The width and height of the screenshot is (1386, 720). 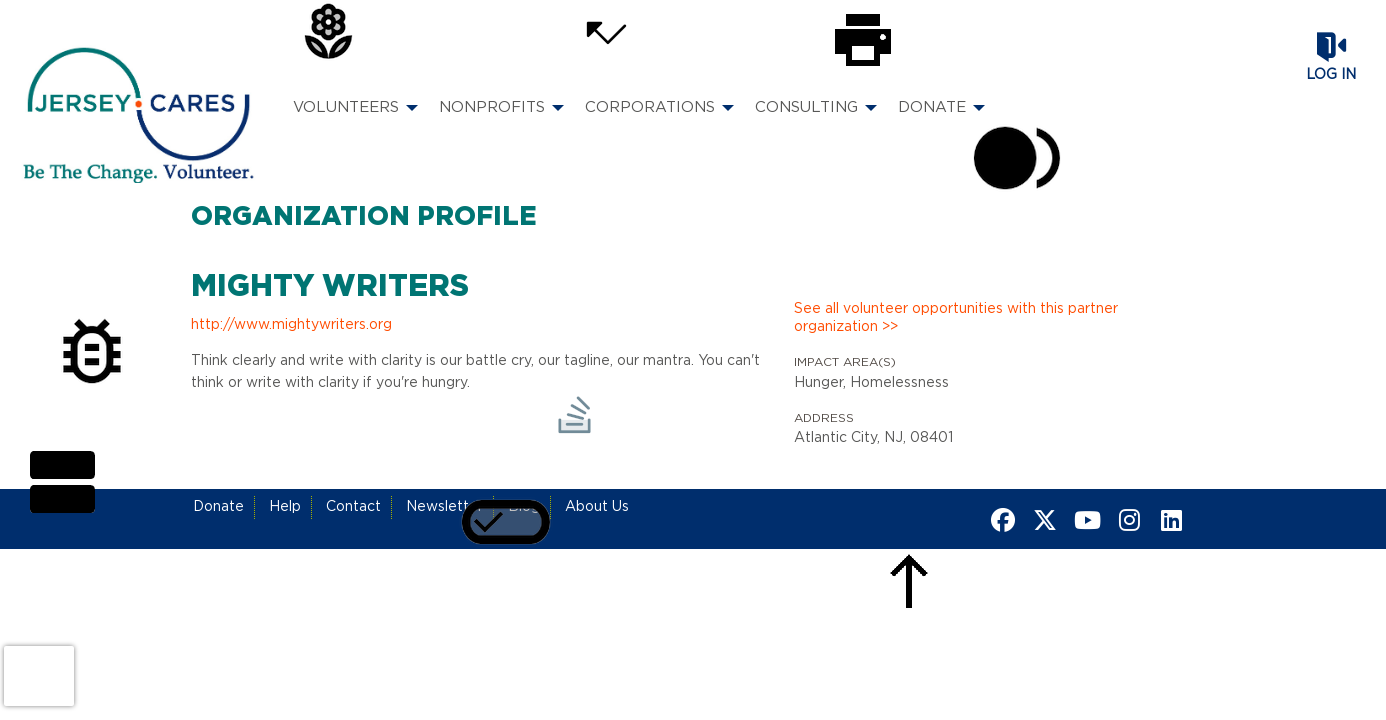 What do you see at coordinates (328, 32) in the screenshot?
I see `find nearby florists or flower shops` at bounding box center [328, 32].